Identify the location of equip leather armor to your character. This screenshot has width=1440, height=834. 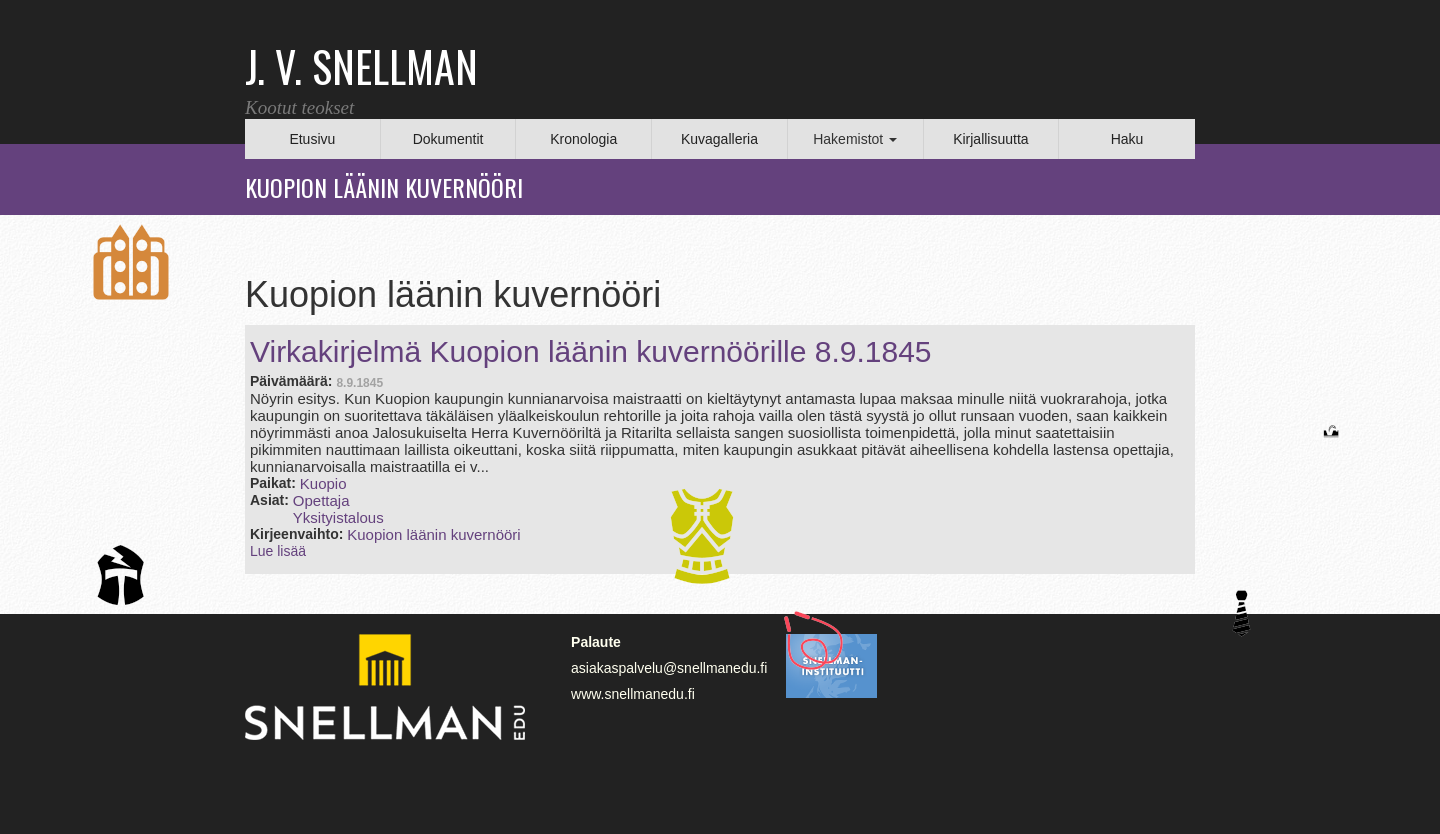
(702, 535).